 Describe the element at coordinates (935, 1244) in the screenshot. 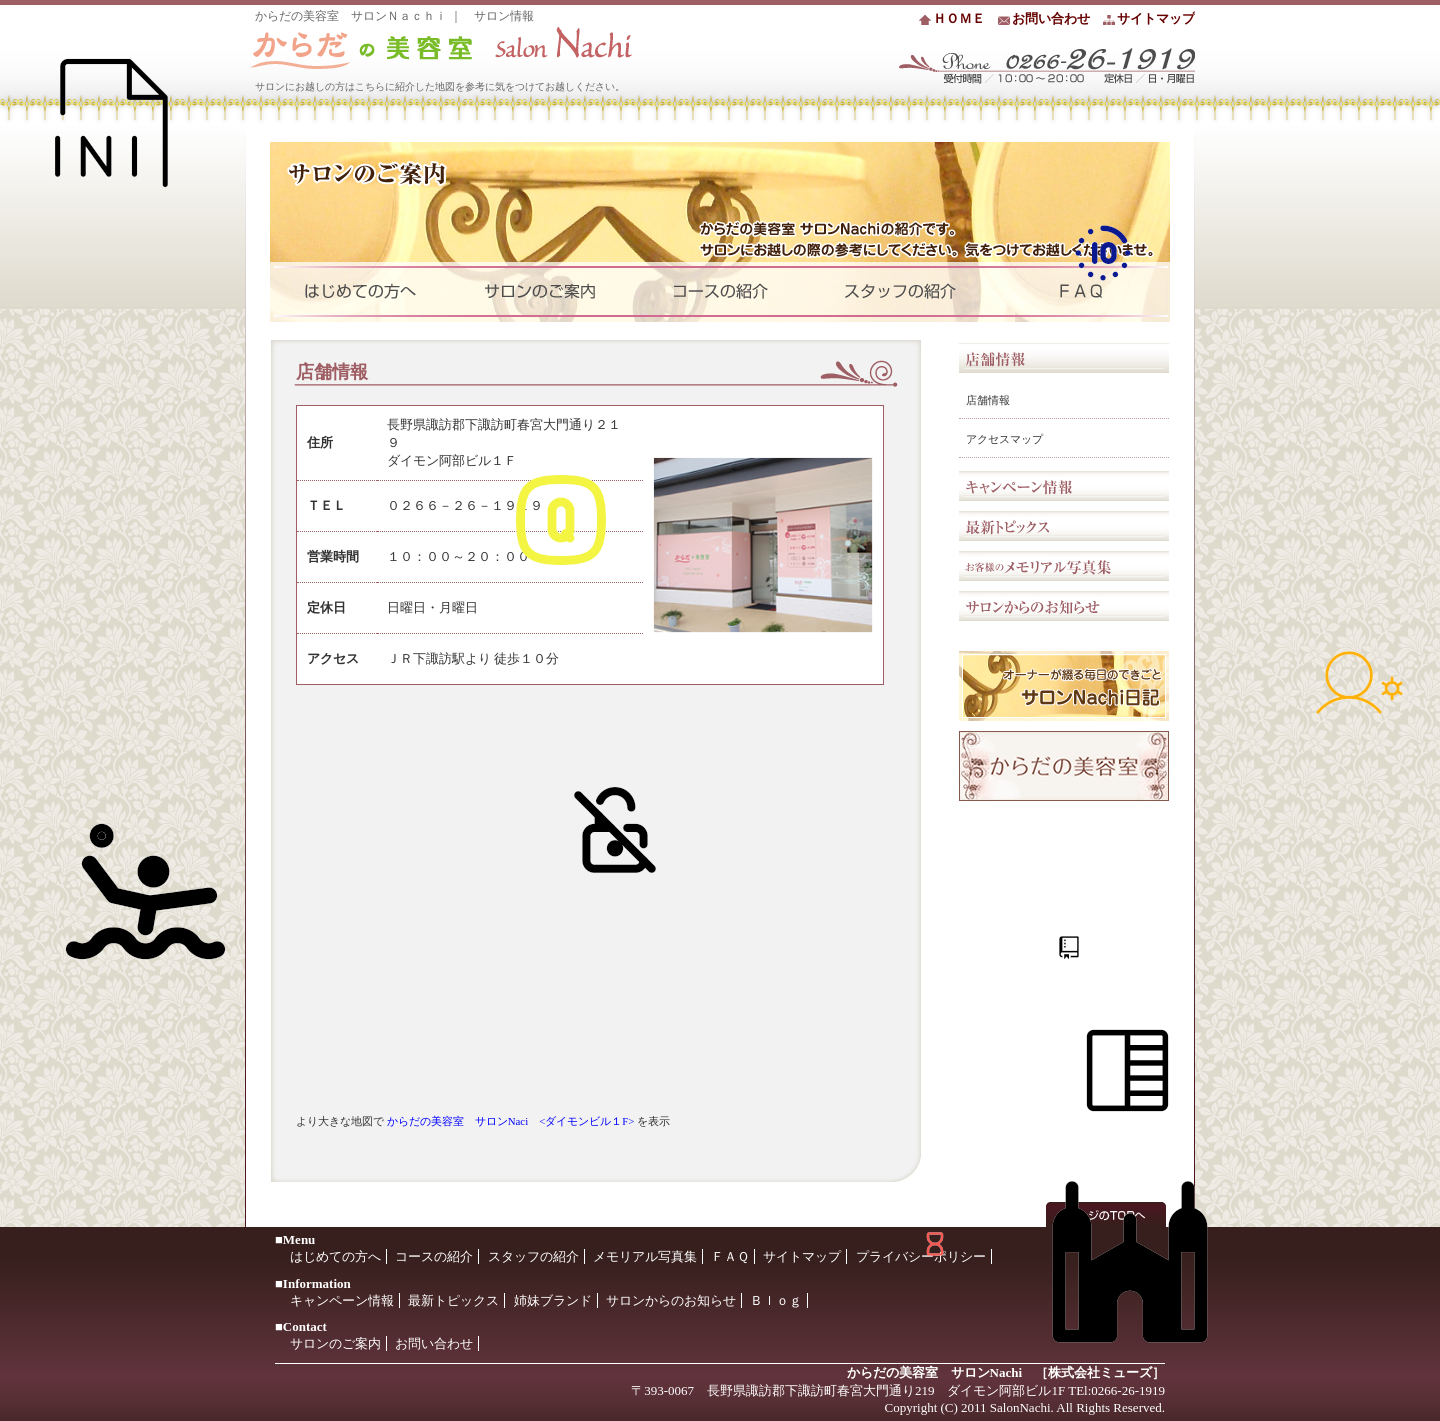

I see `indicates a process is waiting or pending` at that location.